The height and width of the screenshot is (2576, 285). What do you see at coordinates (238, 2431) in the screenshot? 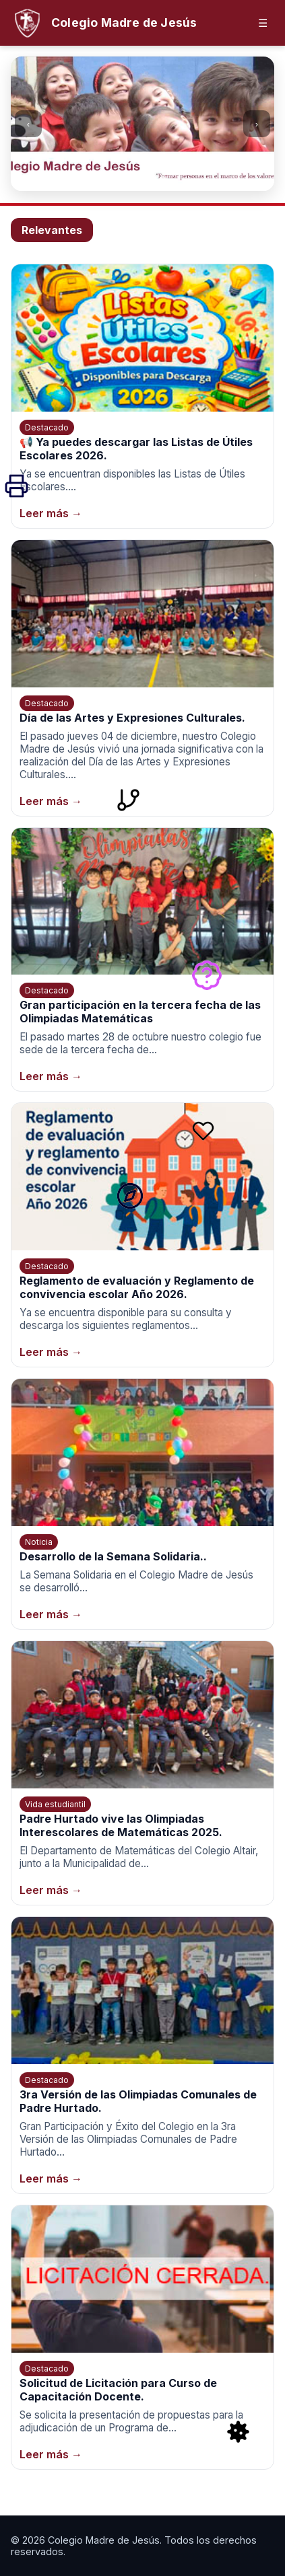
I see `indicates a virus or malware threat detected` at bounding box center [238, 2431].